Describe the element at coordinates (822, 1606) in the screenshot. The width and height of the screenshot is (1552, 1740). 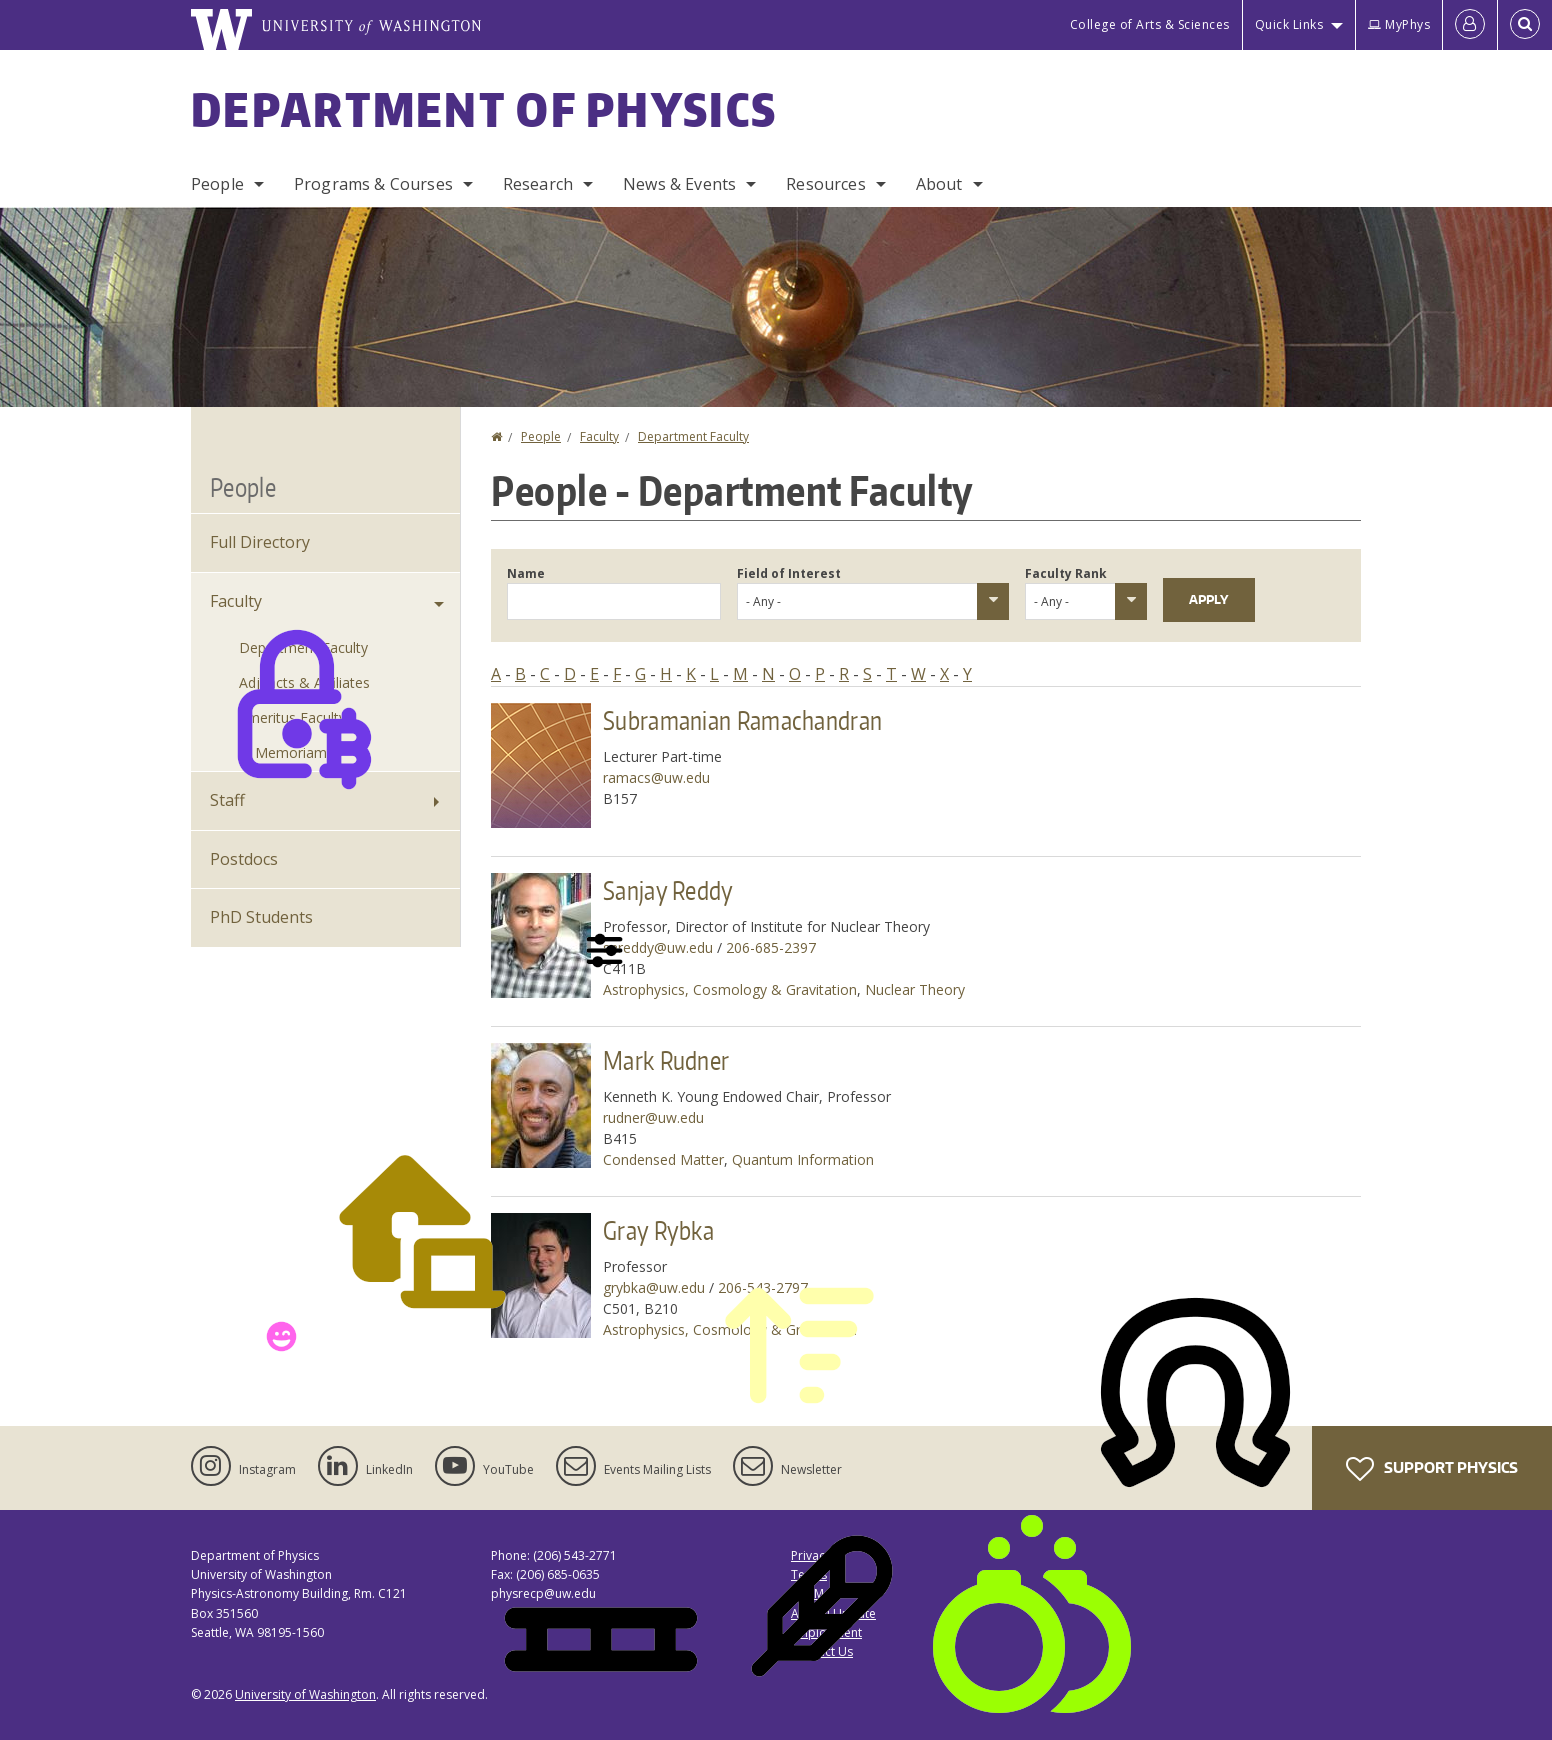
I see `compose a new message or note` at that location.